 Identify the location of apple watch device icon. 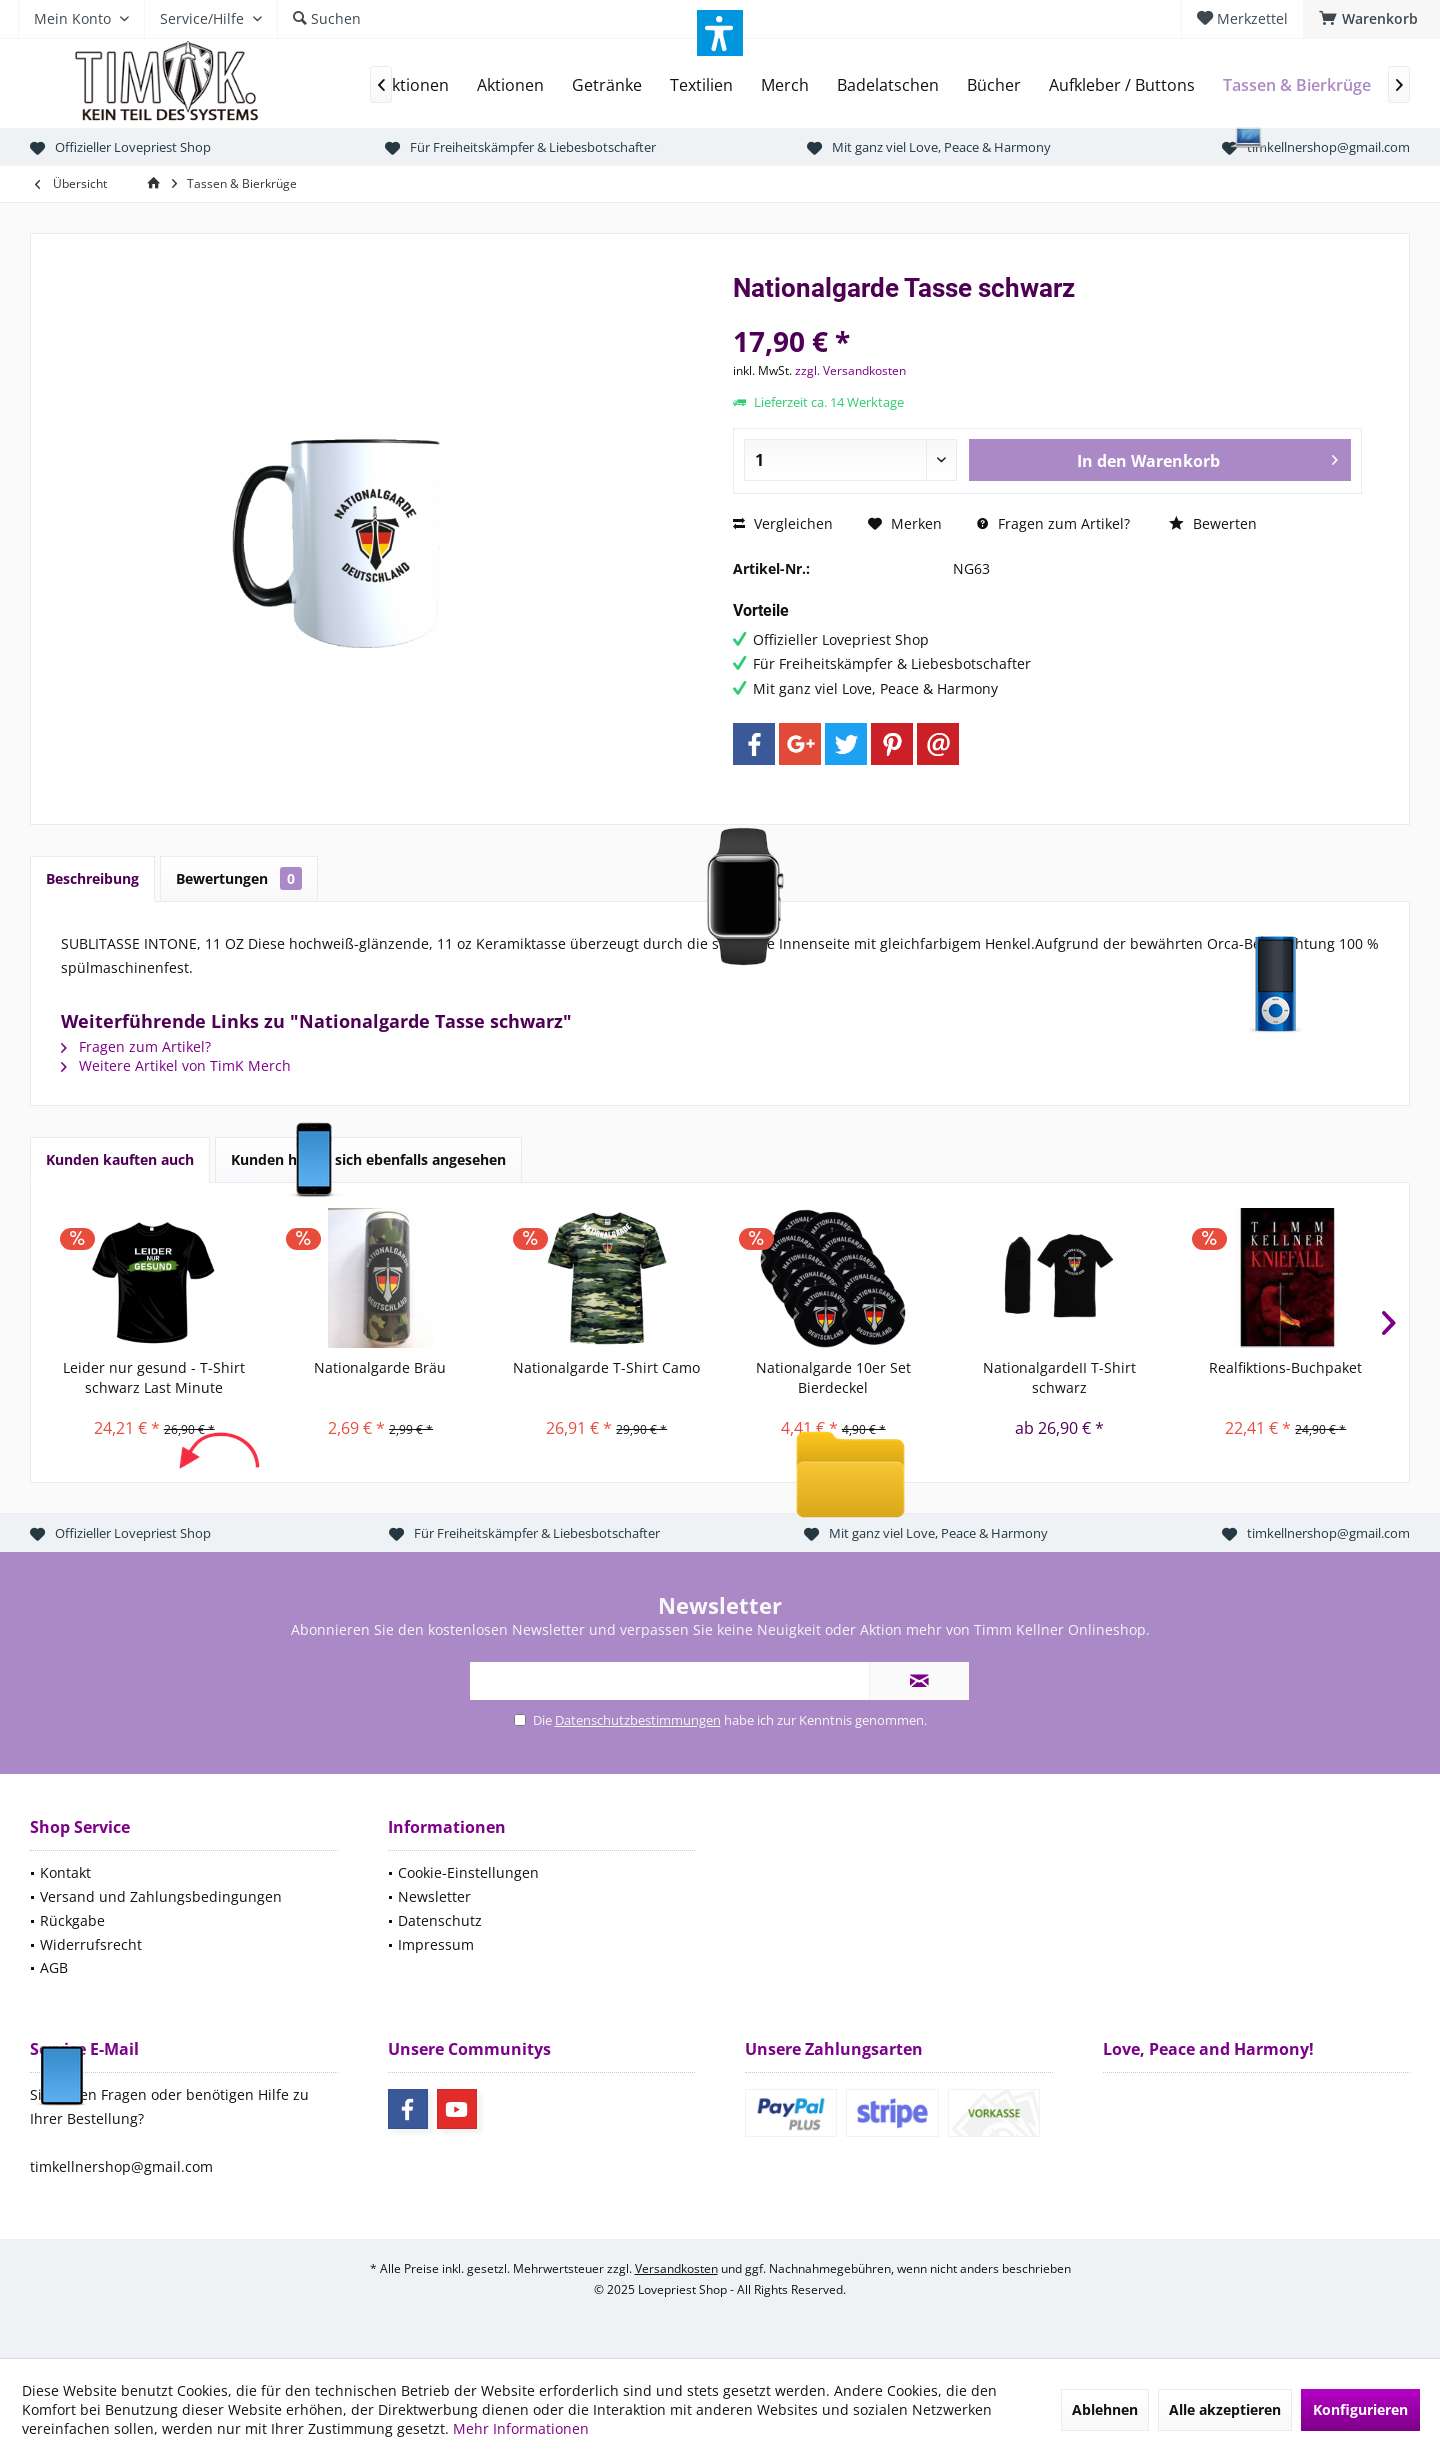
(743, 896).